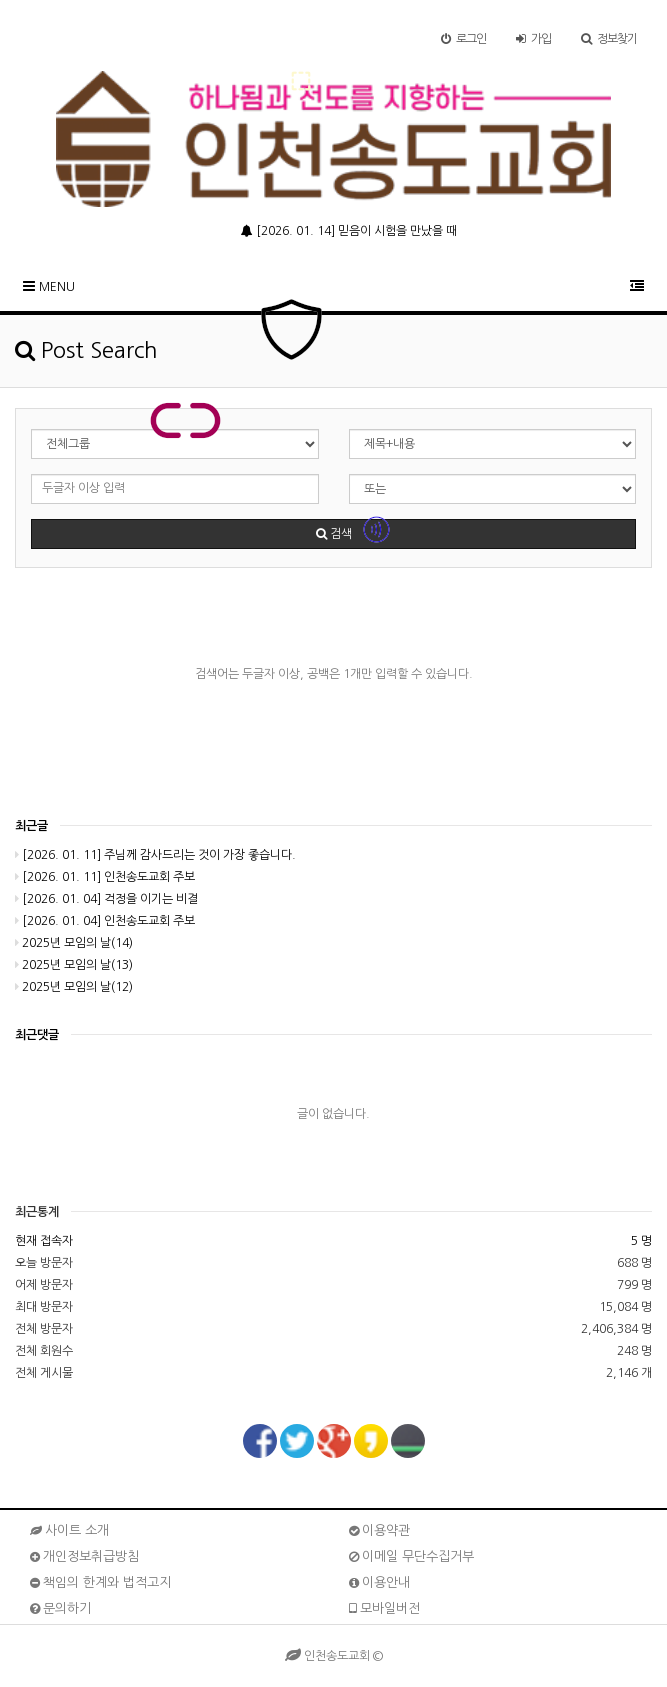 The height and width of the screenshot is (1687, 667). Describe the element at coordinates (301, 81) in the screenshot. I see `select or crop an area` at that location.